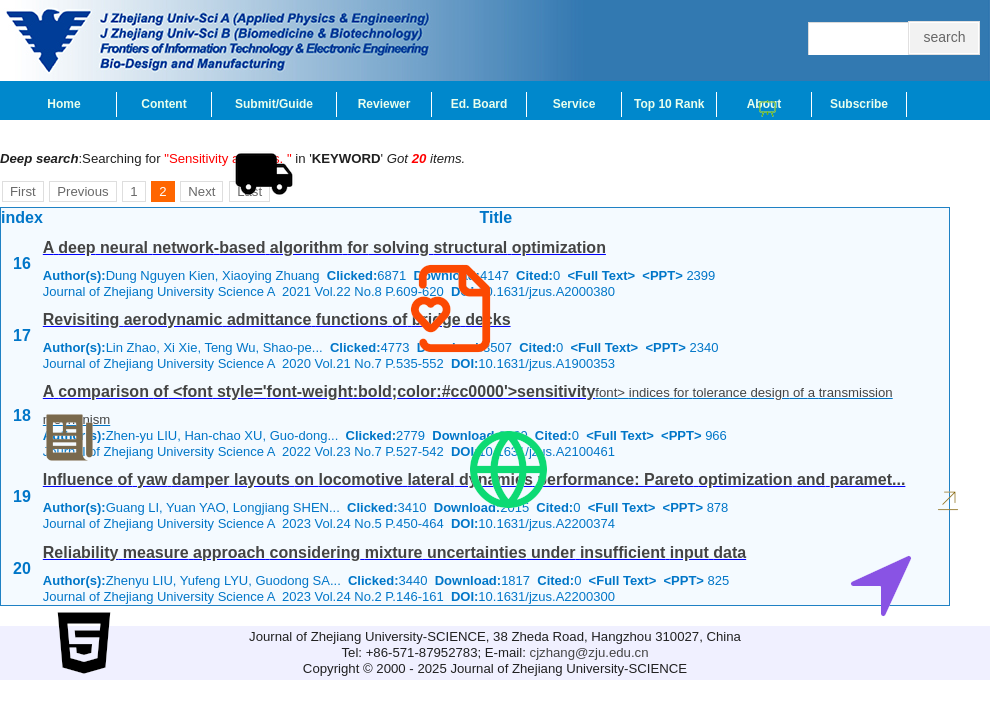 The width and height of the screenshot is (990, 720). I want to click on indicates HTML5 technology or web development, so click(84, 643).